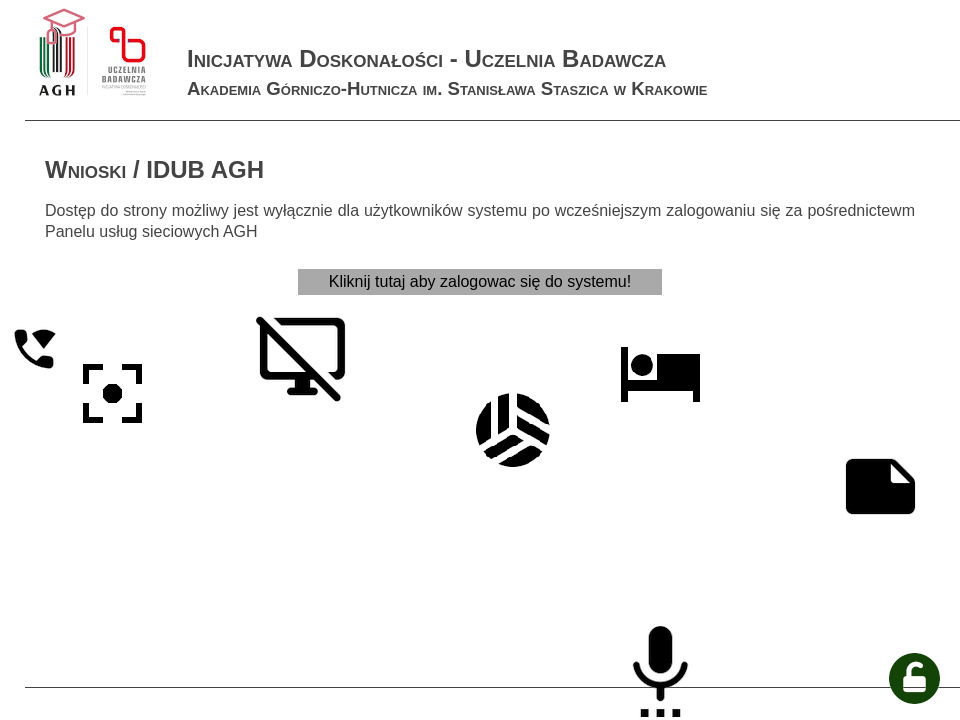  I want to click on view public feed content, so click(914, 678).